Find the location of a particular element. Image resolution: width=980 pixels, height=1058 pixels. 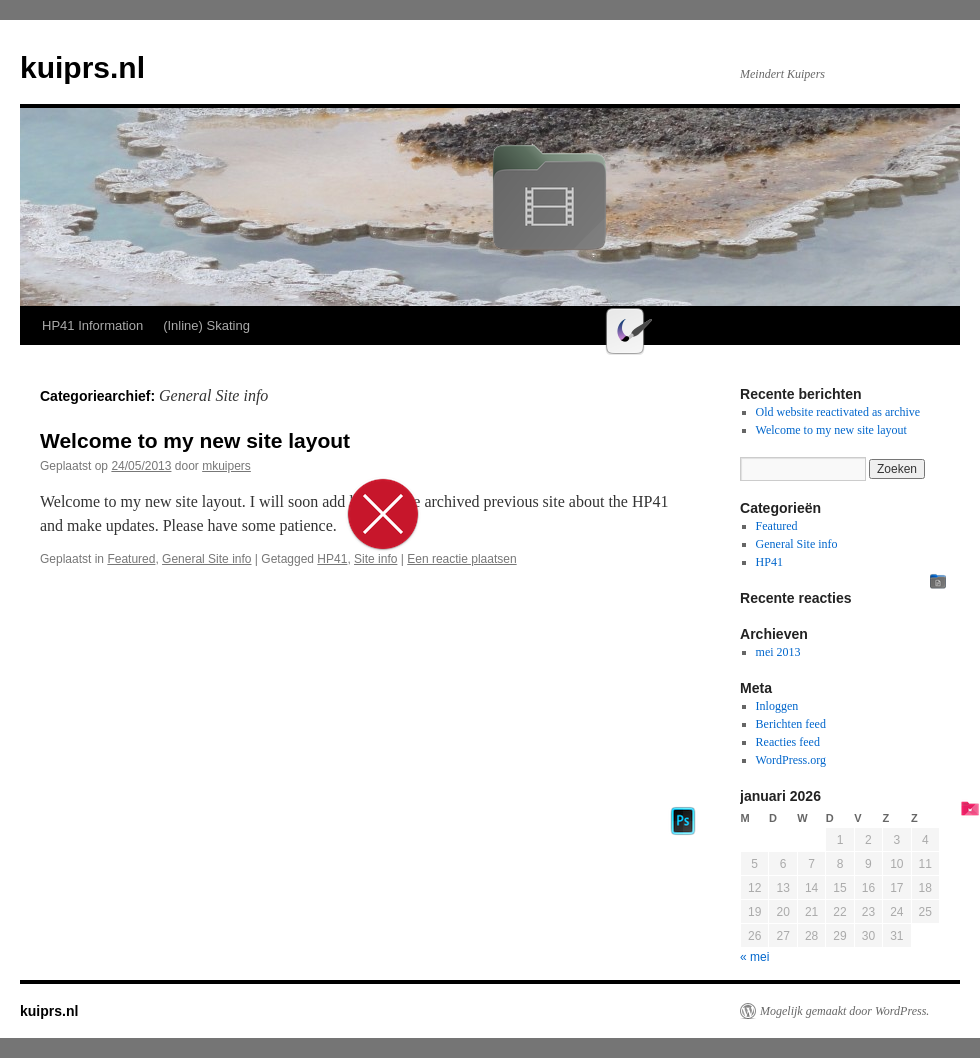

open android marshmallow system folder is located at coordinates (970, 809).